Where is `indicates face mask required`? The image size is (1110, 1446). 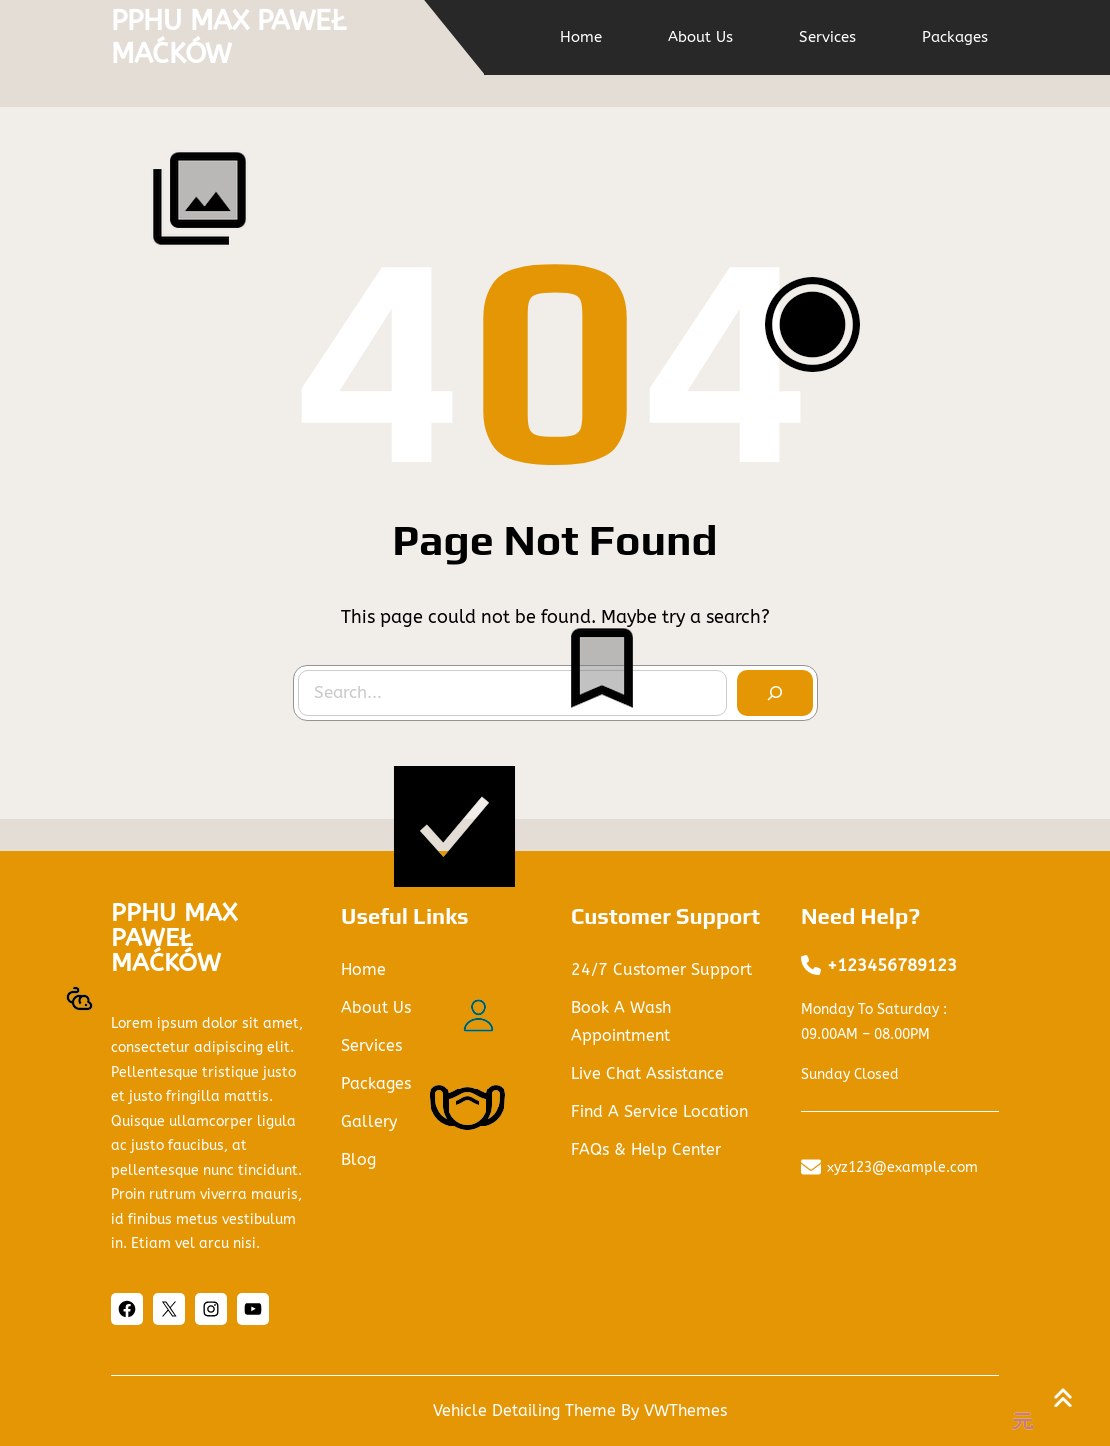 indicates face mask required is located at coordinates (467, 1107).